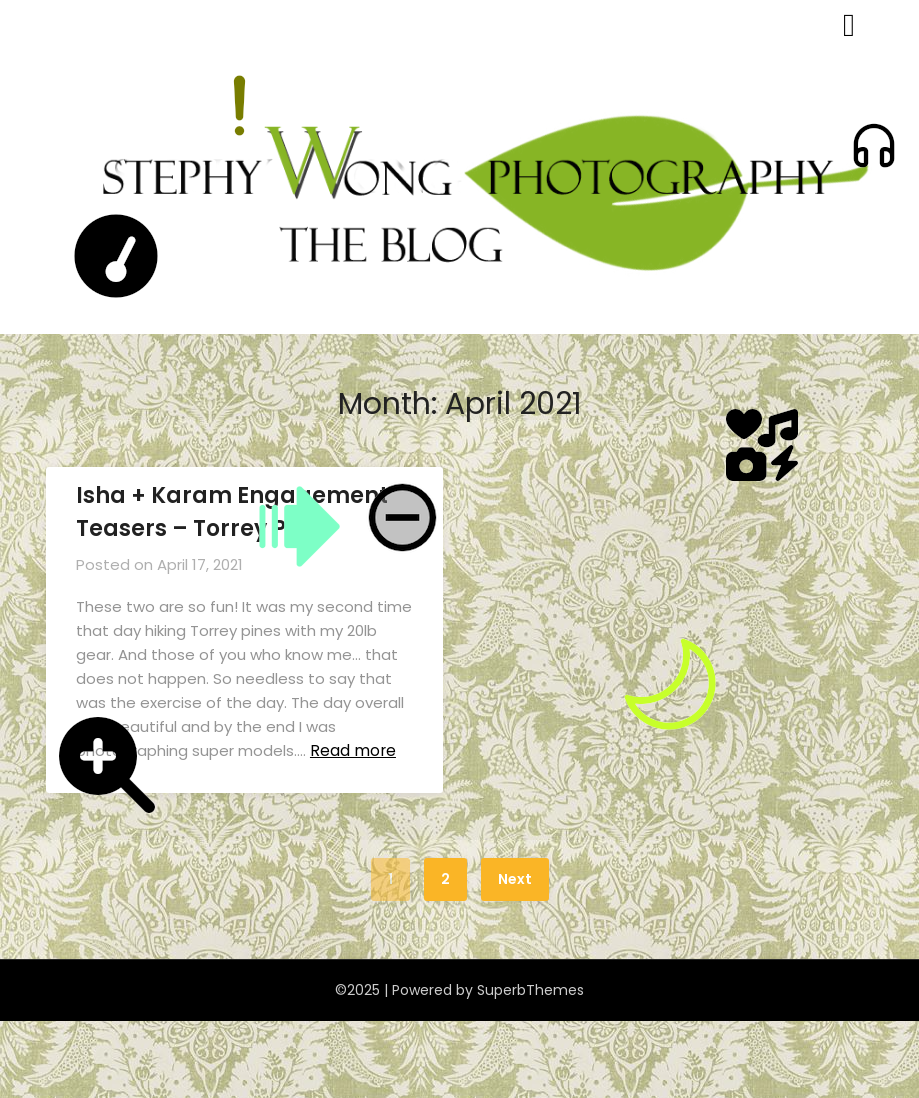 This screenshot has width=919, height=1098. Describe the element at coordinates (296, 526) in the screenshot. I see `skip forward or advance multiple steps` at that location.